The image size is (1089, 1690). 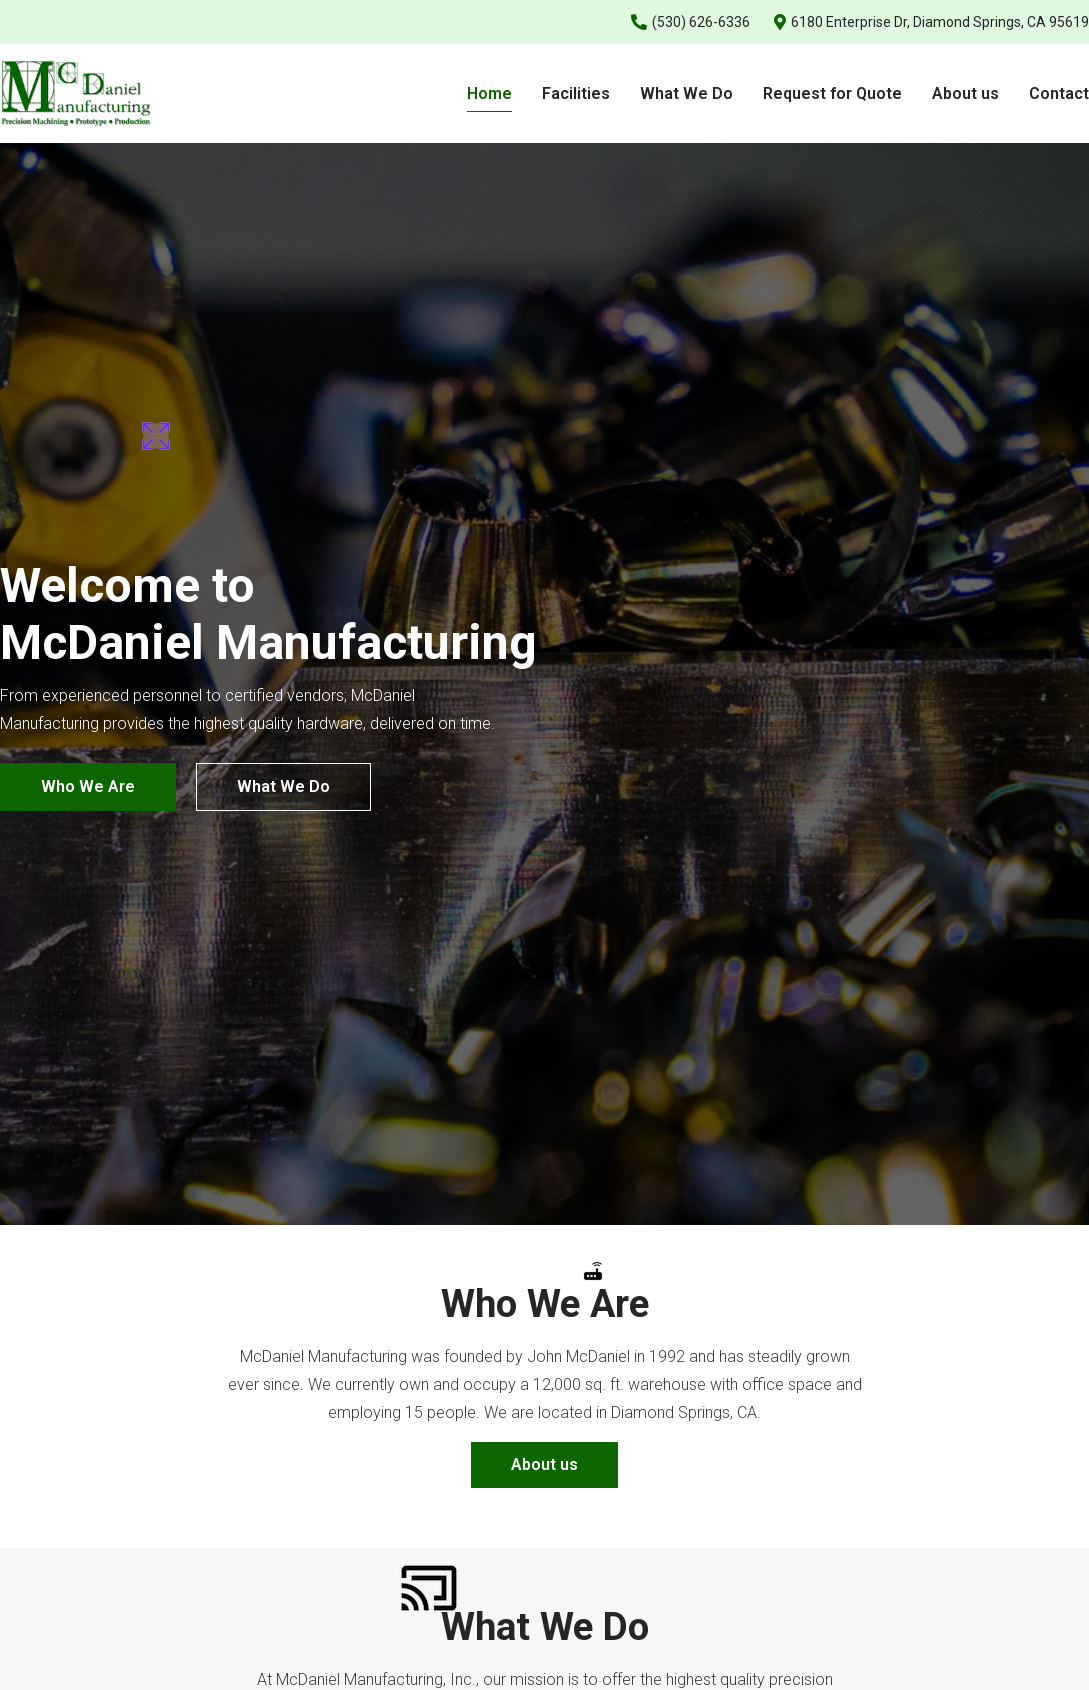 I want to click on indicates active casting connection to a device, so click(x=429, y=1588).